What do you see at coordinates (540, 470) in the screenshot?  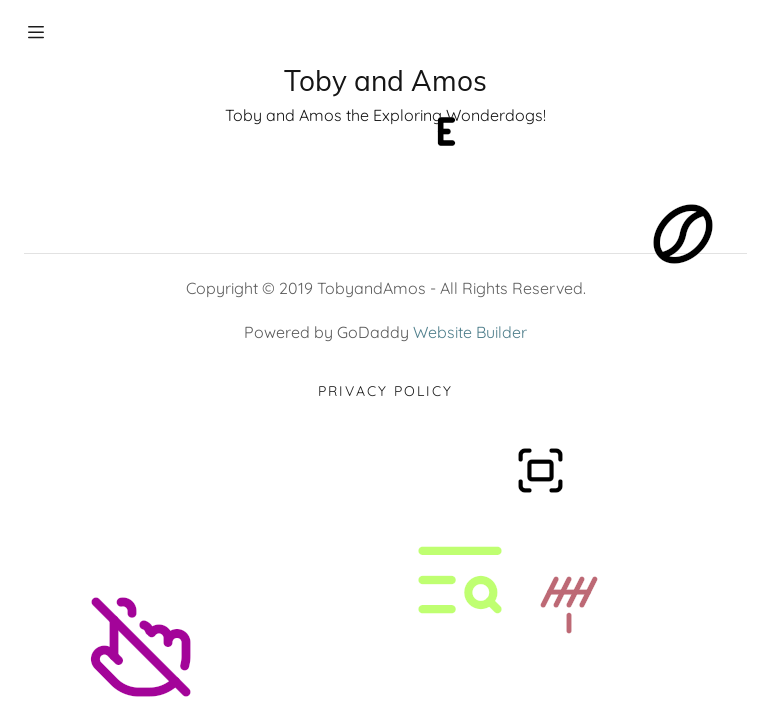 I see `expand content to fullscreen mode` at bounding box center [540, 470].